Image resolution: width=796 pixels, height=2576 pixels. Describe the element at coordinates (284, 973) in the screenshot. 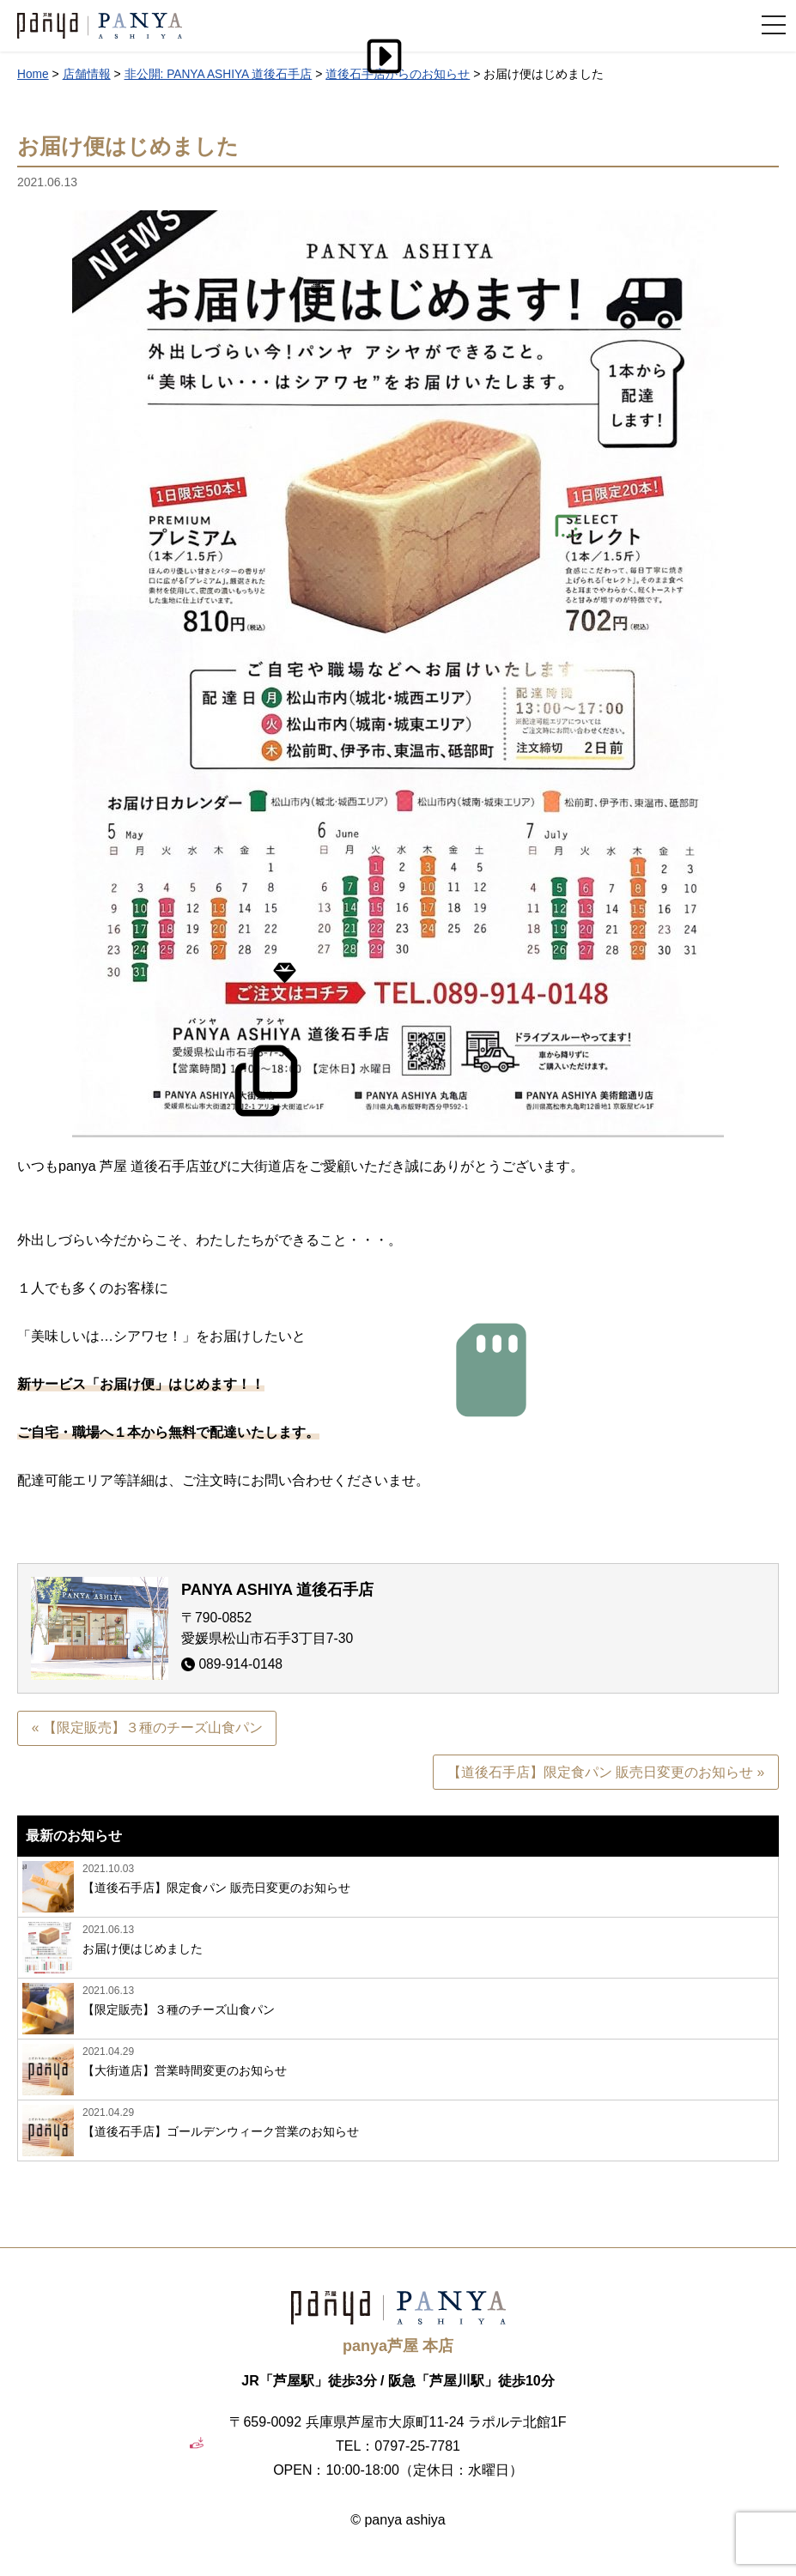

I see `indicates premium or valuable content` at that location.